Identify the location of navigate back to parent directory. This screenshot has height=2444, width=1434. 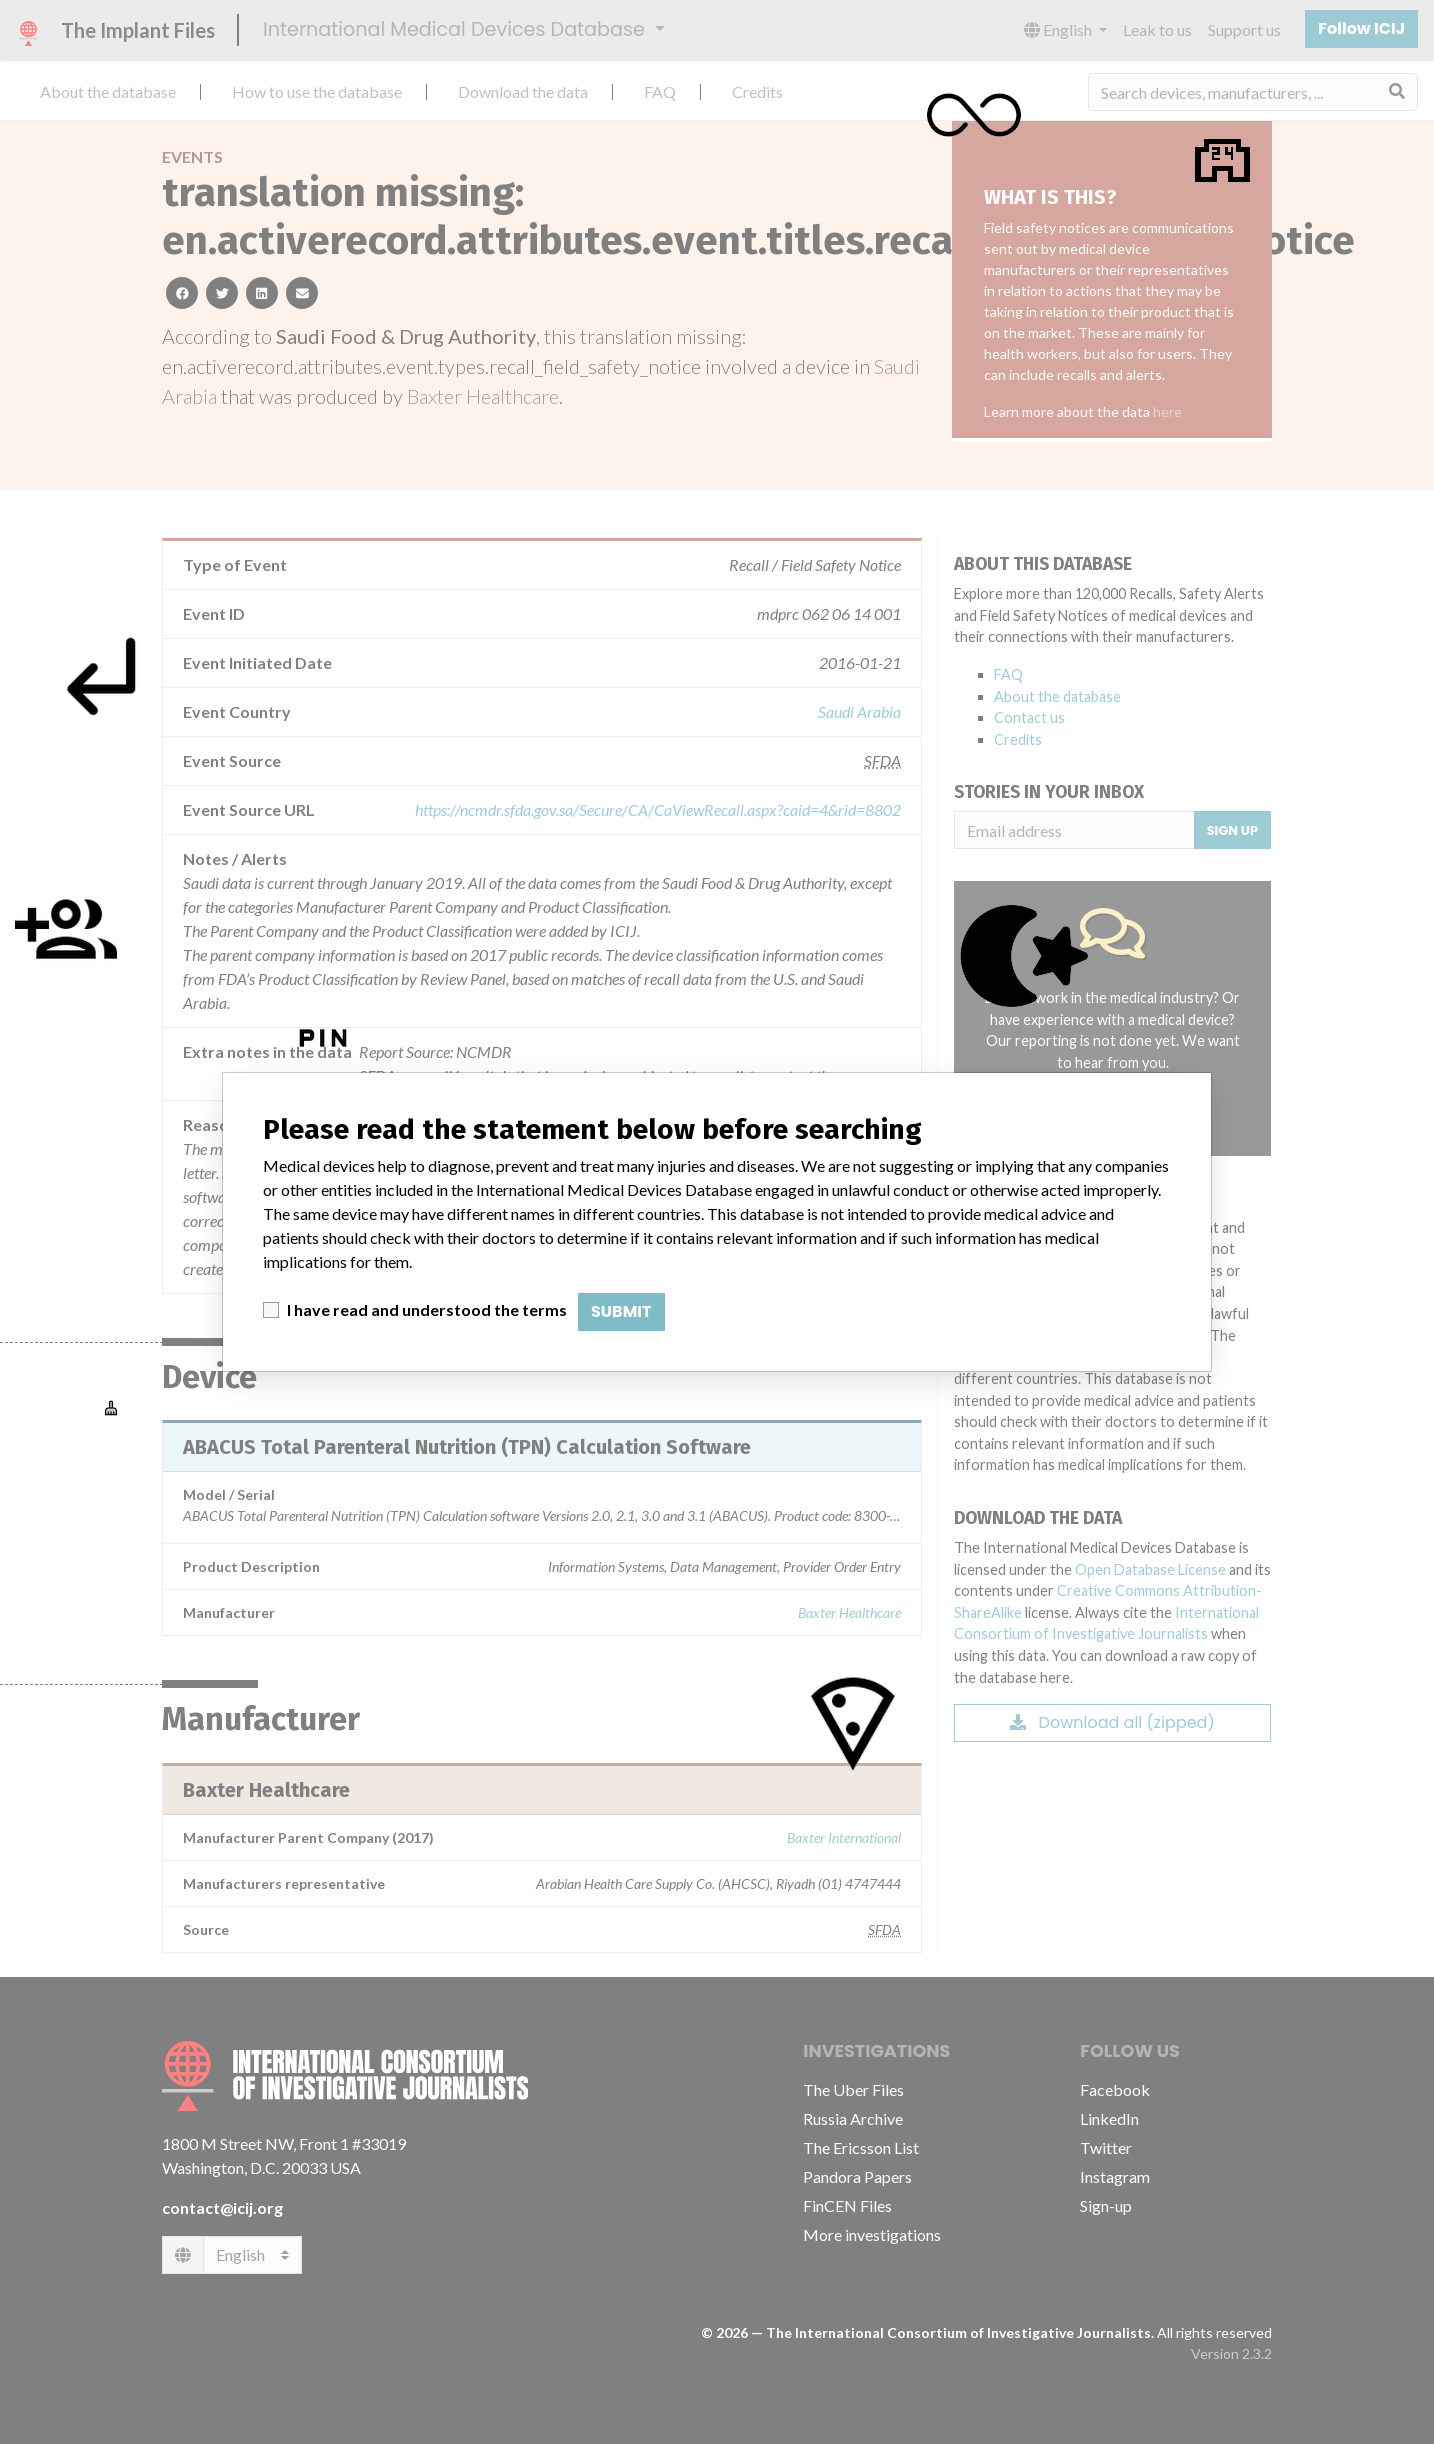
(98, 675).